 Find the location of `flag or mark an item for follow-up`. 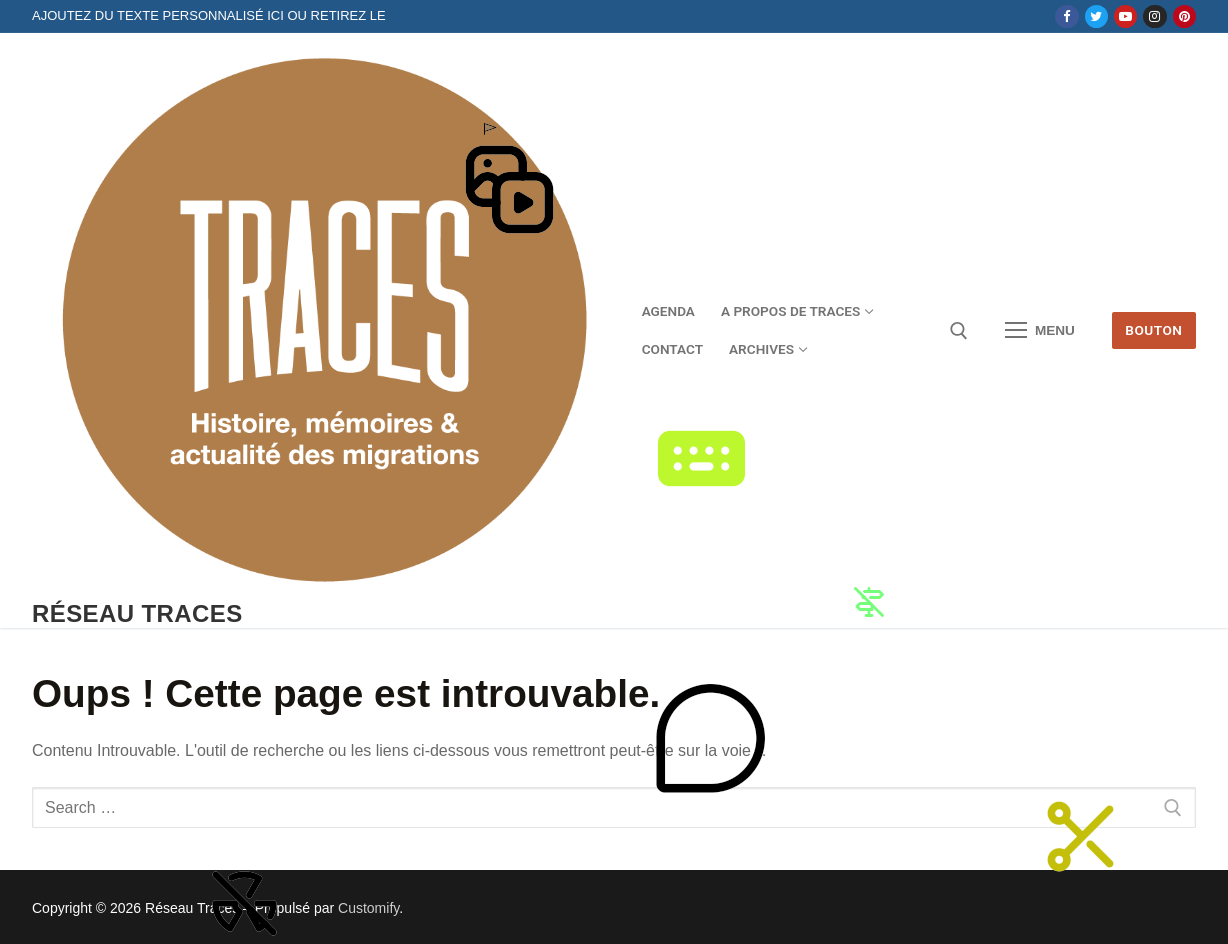

flag or mark an item for follow-up is located at coordinates (489, 129).